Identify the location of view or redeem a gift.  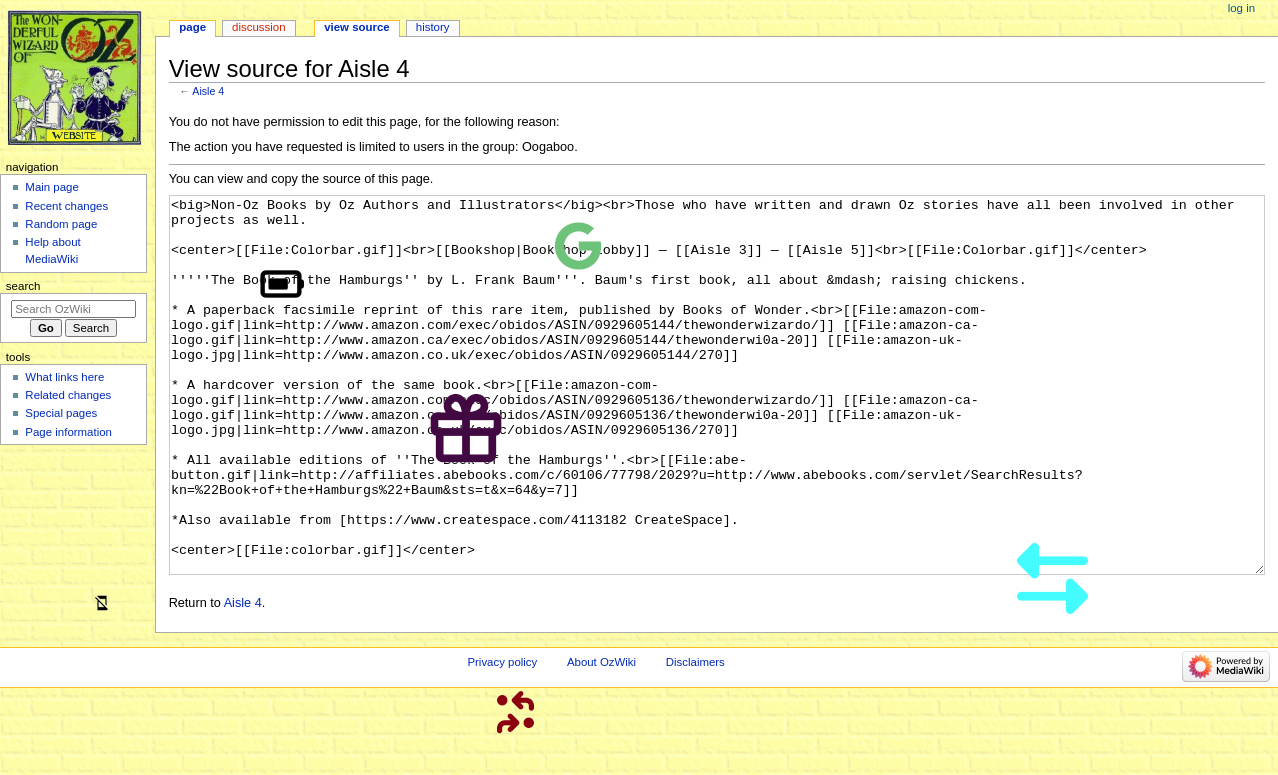
(466, 432).